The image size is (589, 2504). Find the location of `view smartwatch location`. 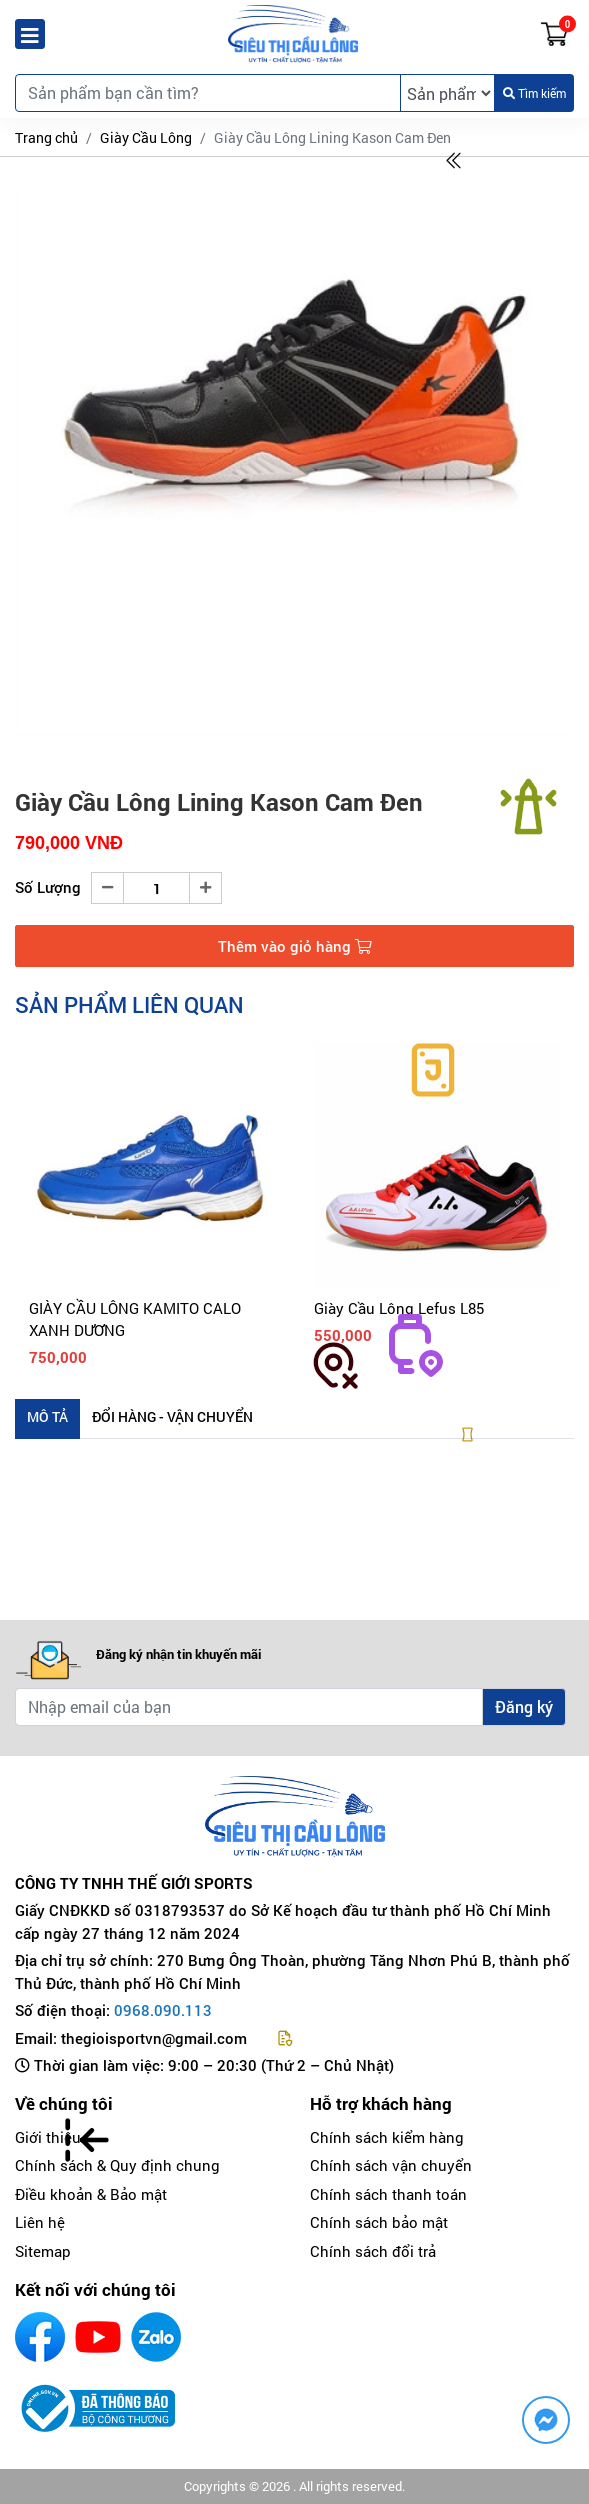

view smartwatch location is located at coordinates (410, 1344).